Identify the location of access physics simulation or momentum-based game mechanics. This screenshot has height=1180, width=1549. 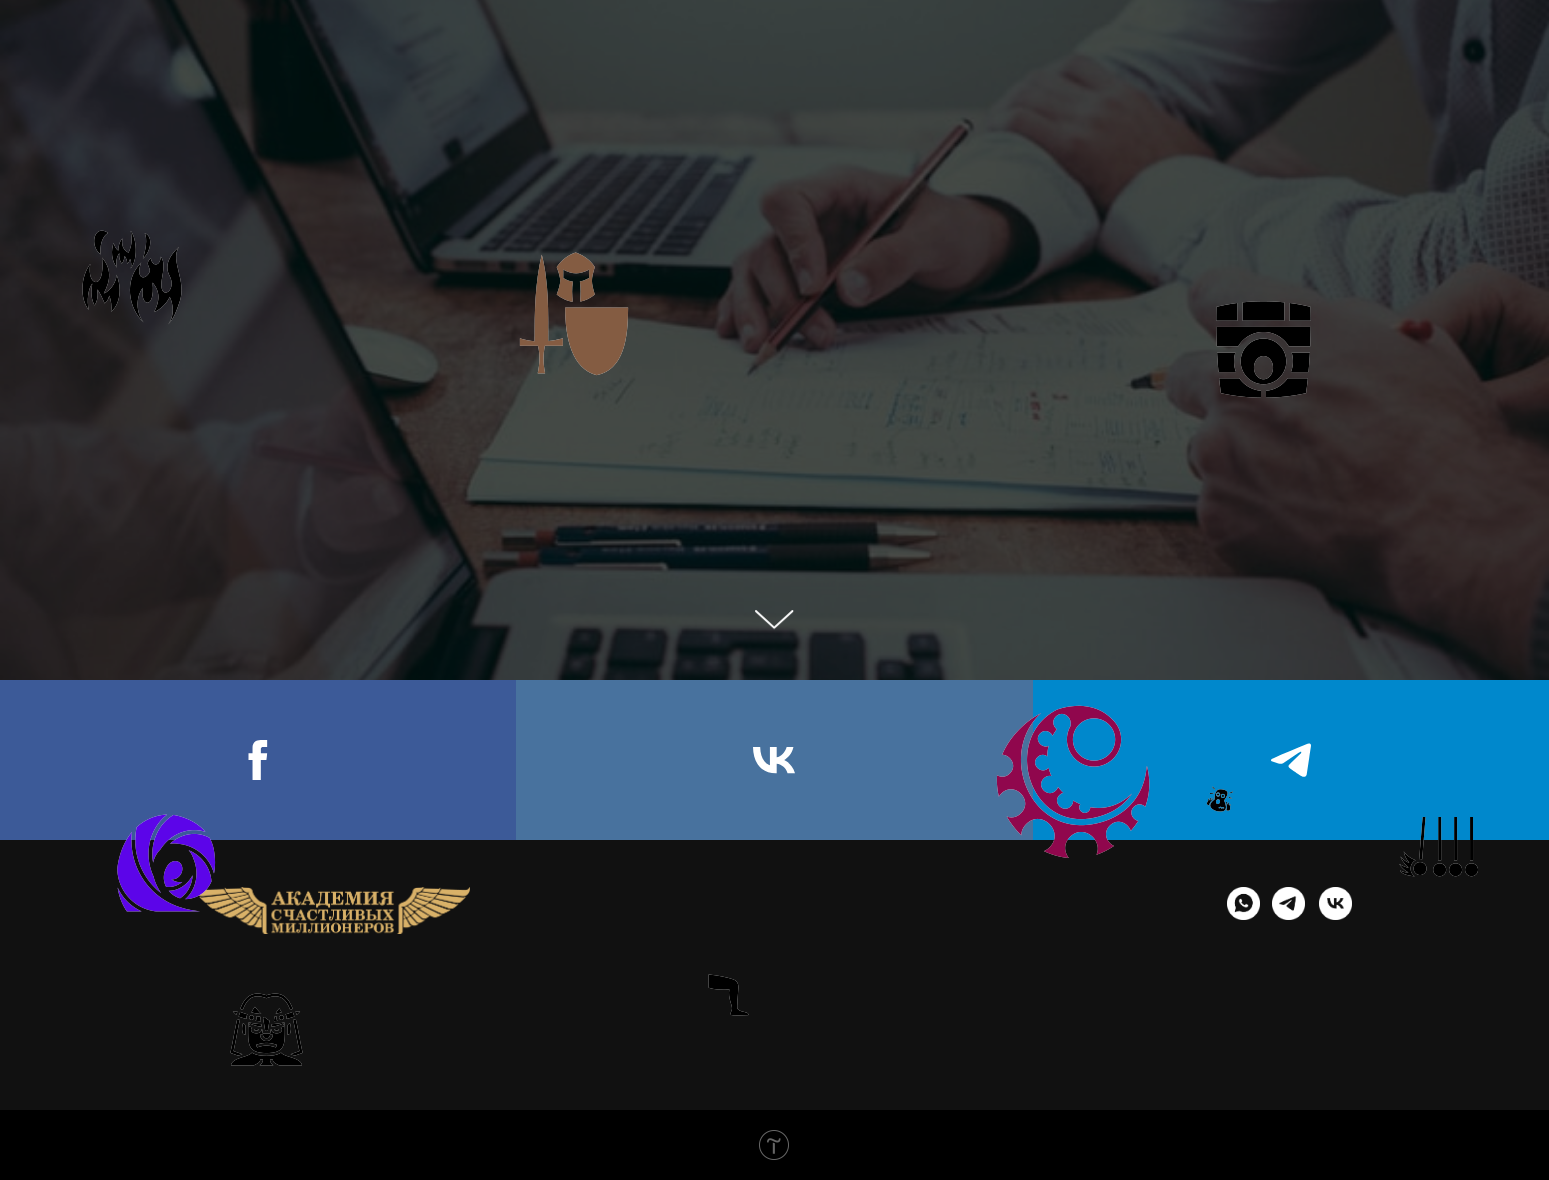
(1438, 856).